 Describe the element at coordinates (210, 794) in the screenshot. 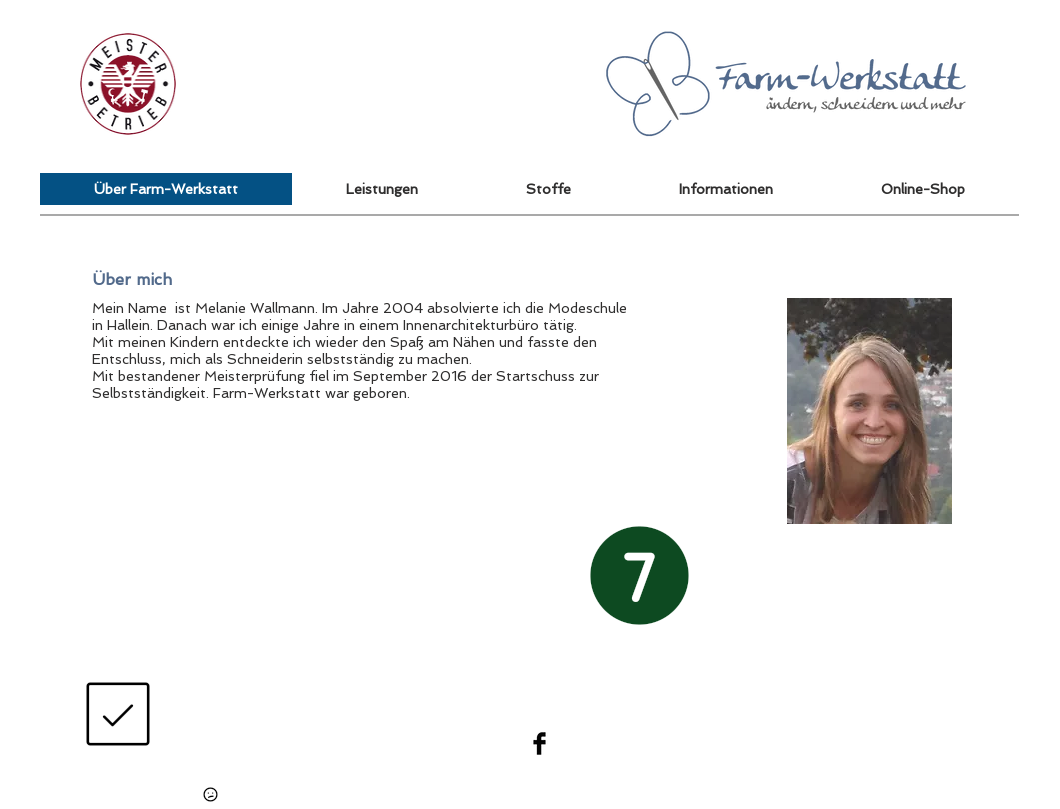

I see `indicates a confused or uncertain state` at that location.